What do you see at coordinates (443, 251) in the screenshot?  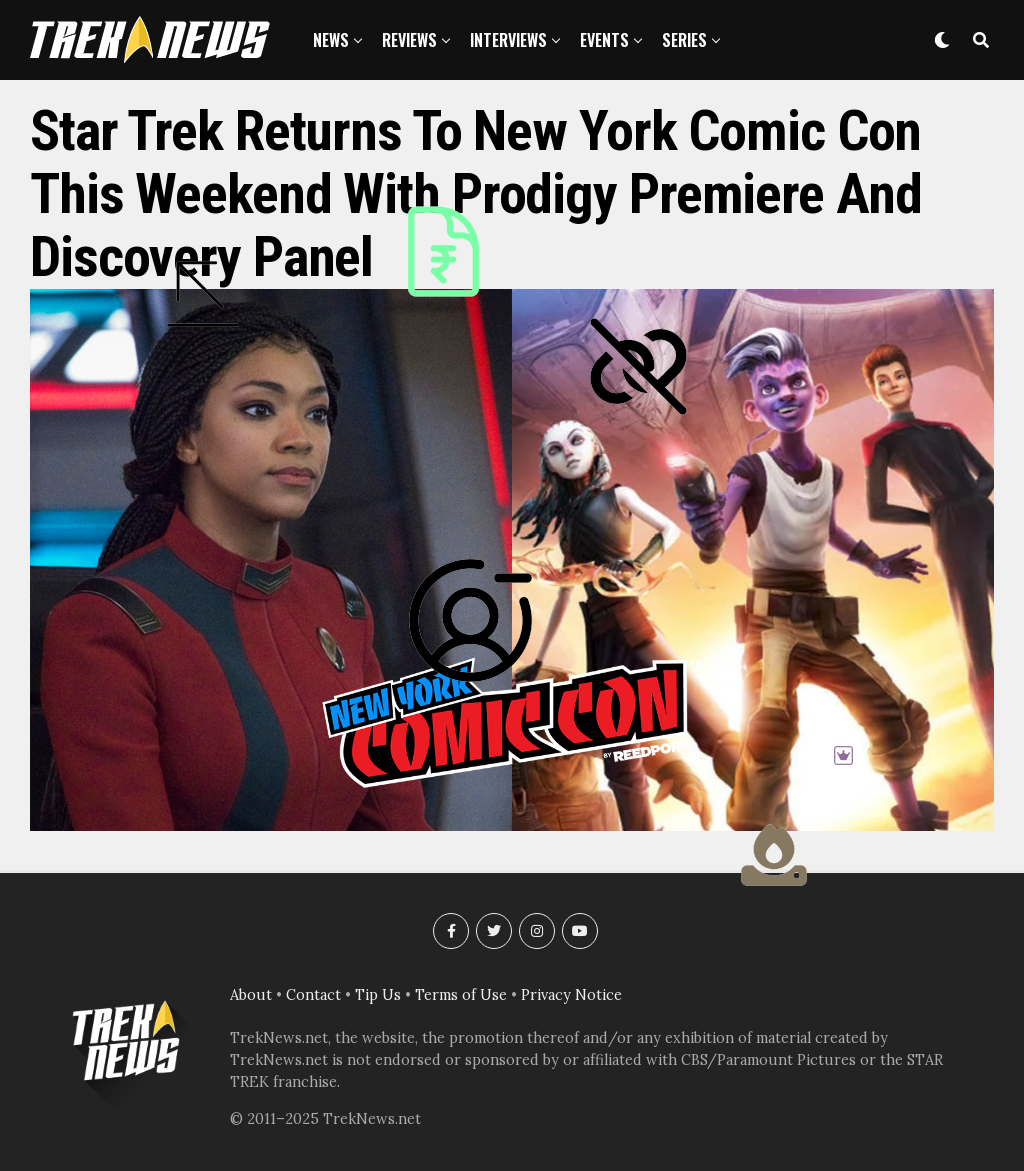 I see `view rupee payment document` at bounding box center [443, 251].